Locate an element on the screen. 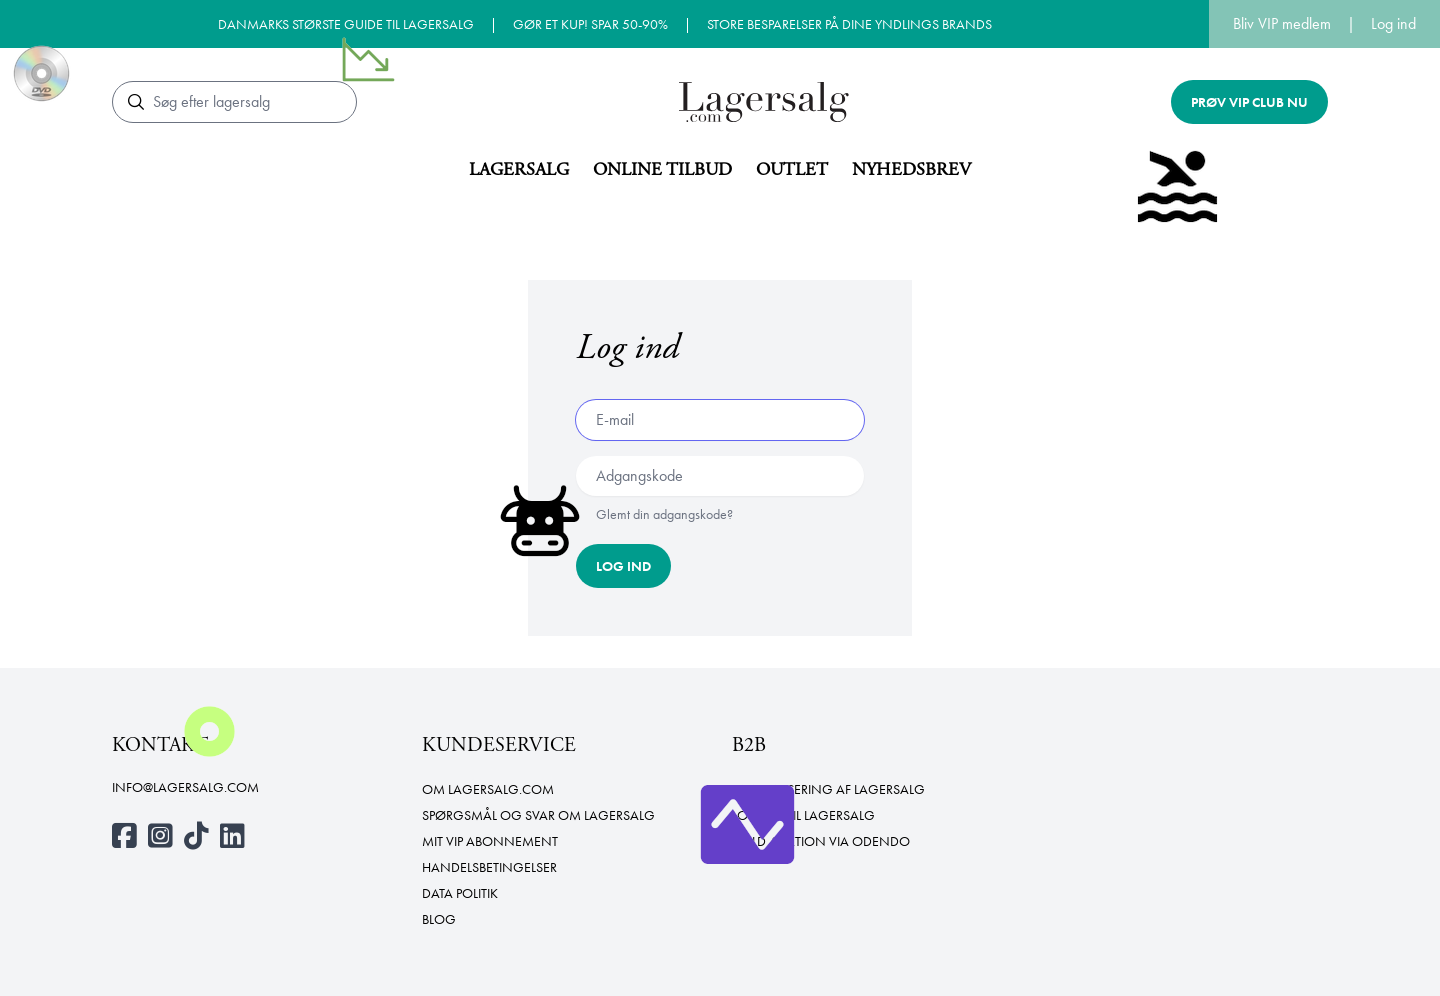  indicates a selected radio button option is located at coordinates (209, 731).